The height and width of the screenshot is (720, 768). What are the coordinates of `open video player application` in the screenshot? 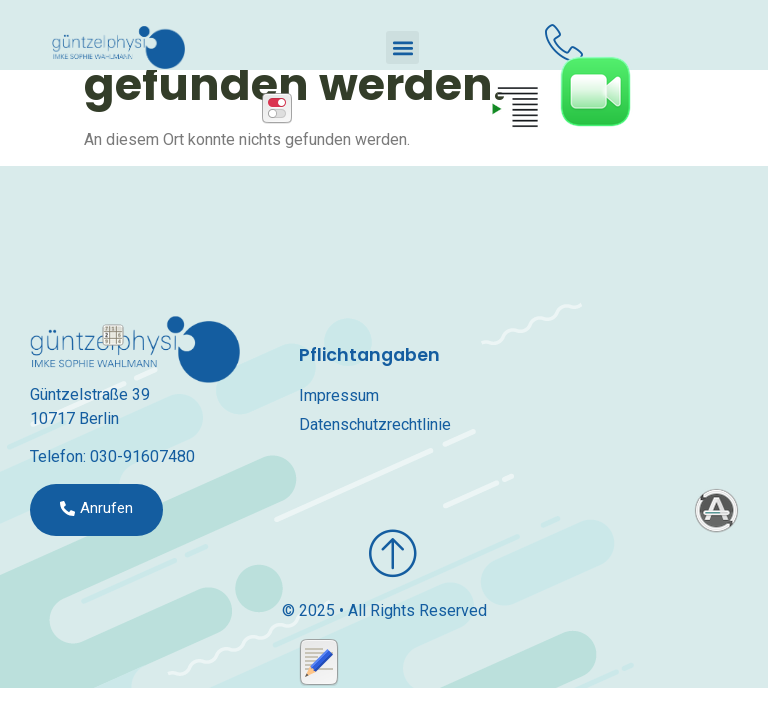 It's located at (595, 91).